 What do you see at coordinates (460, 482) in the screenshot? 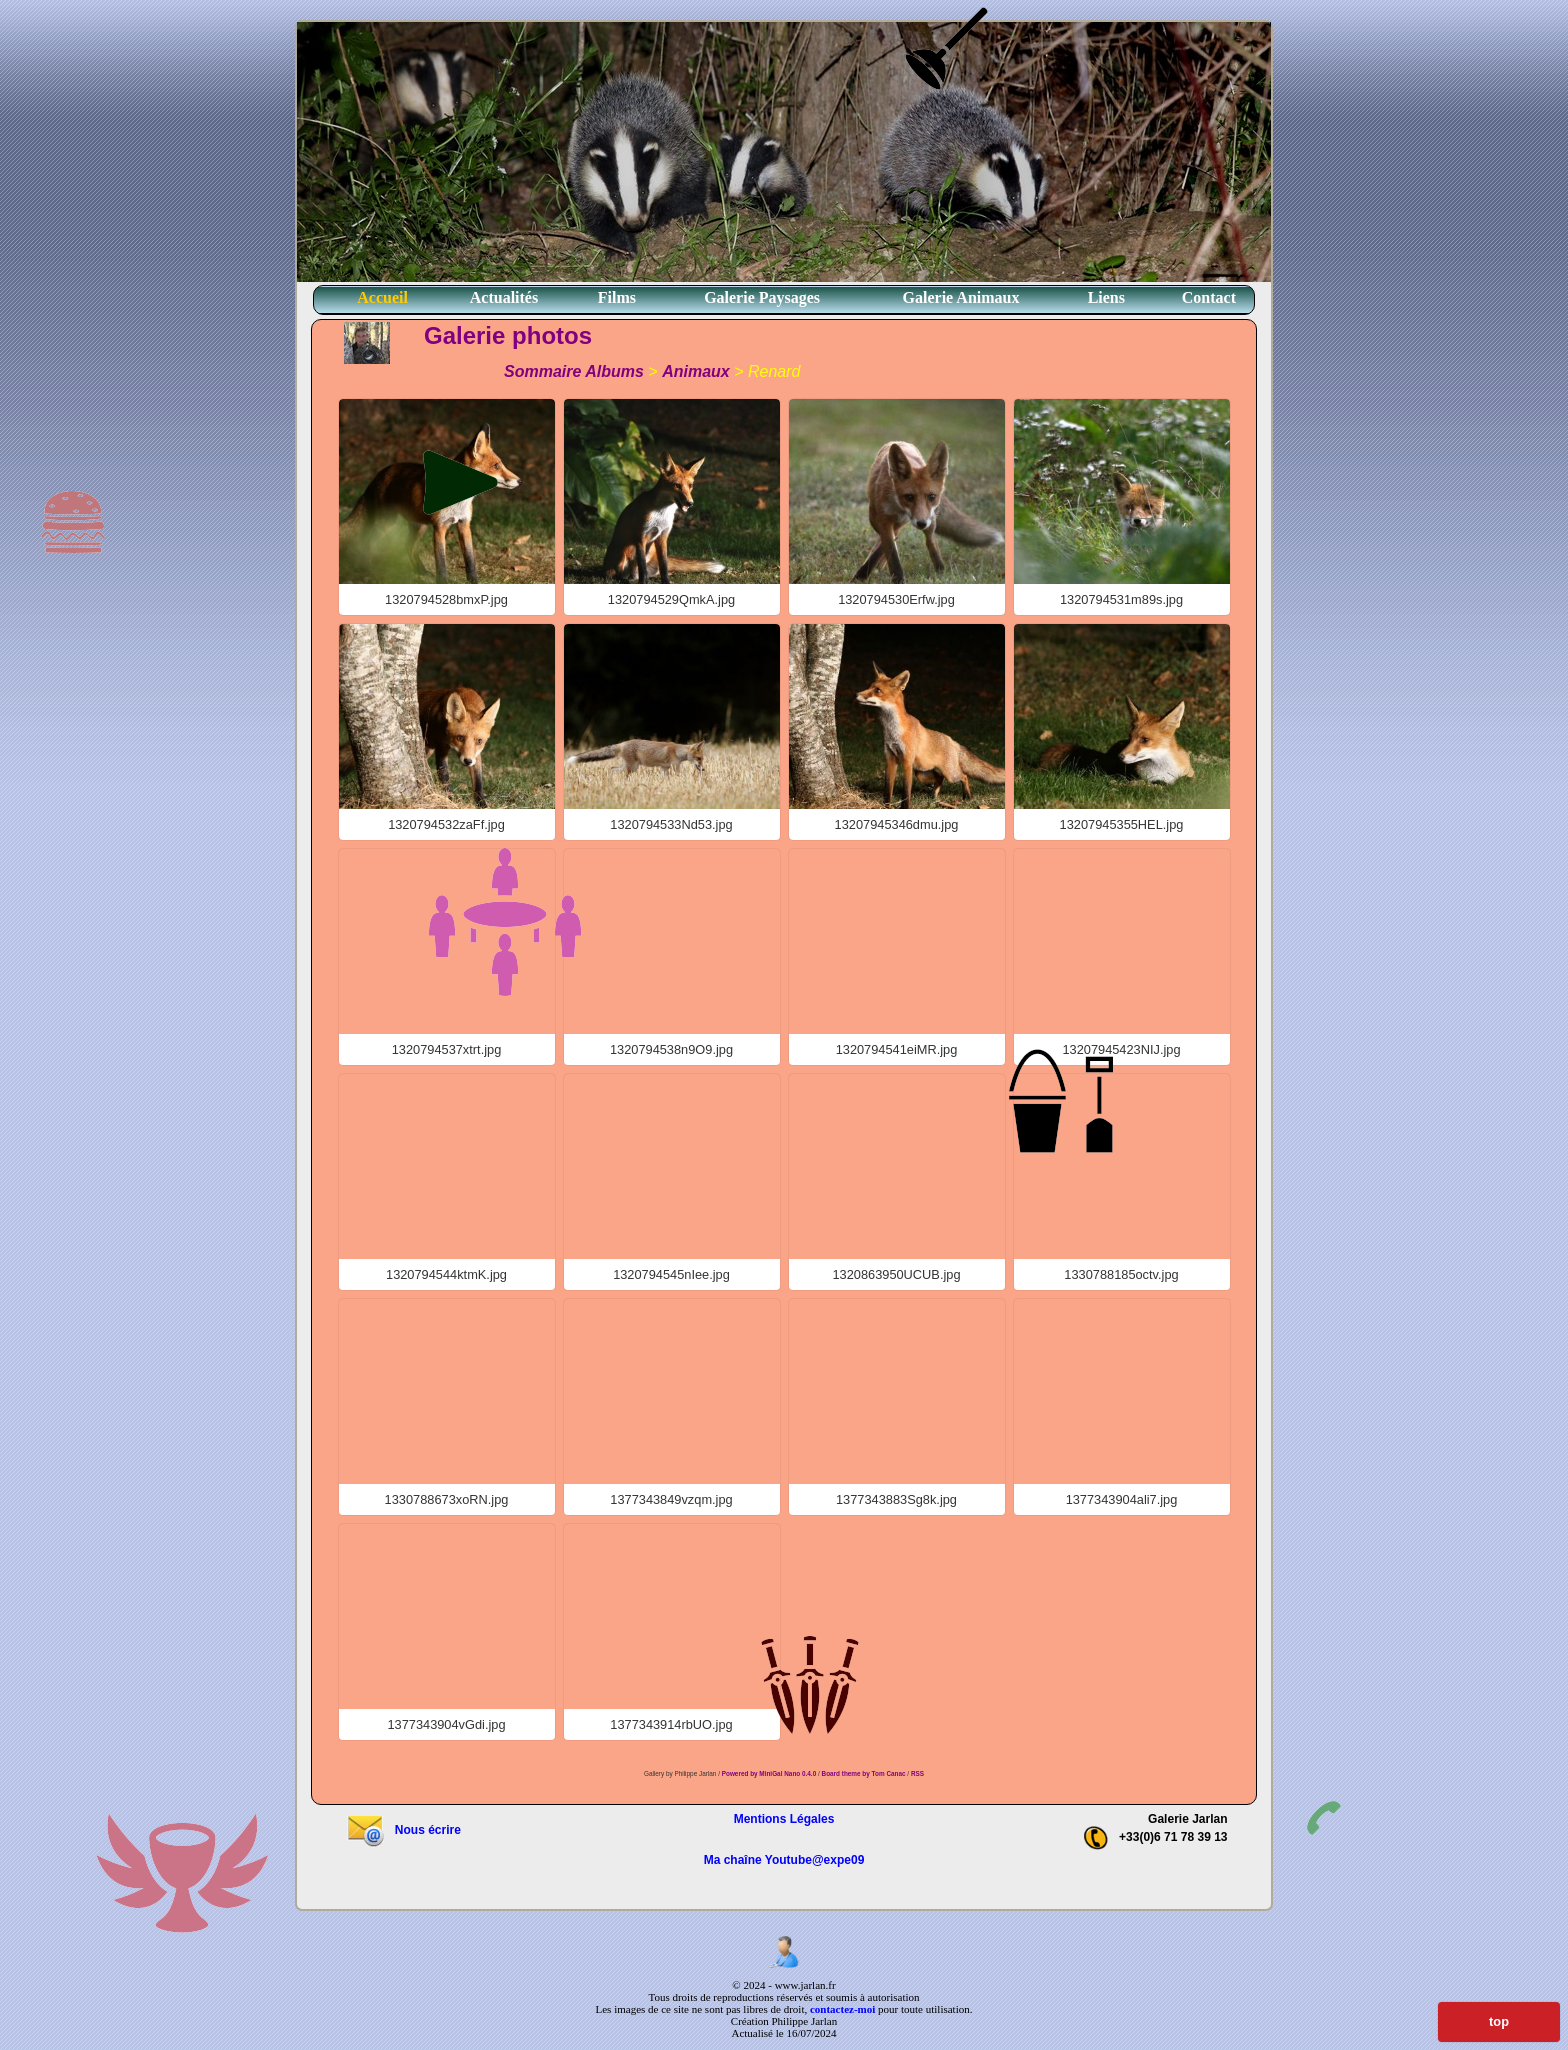
I see `start or resume media playback` at bounding box center [460, 482].